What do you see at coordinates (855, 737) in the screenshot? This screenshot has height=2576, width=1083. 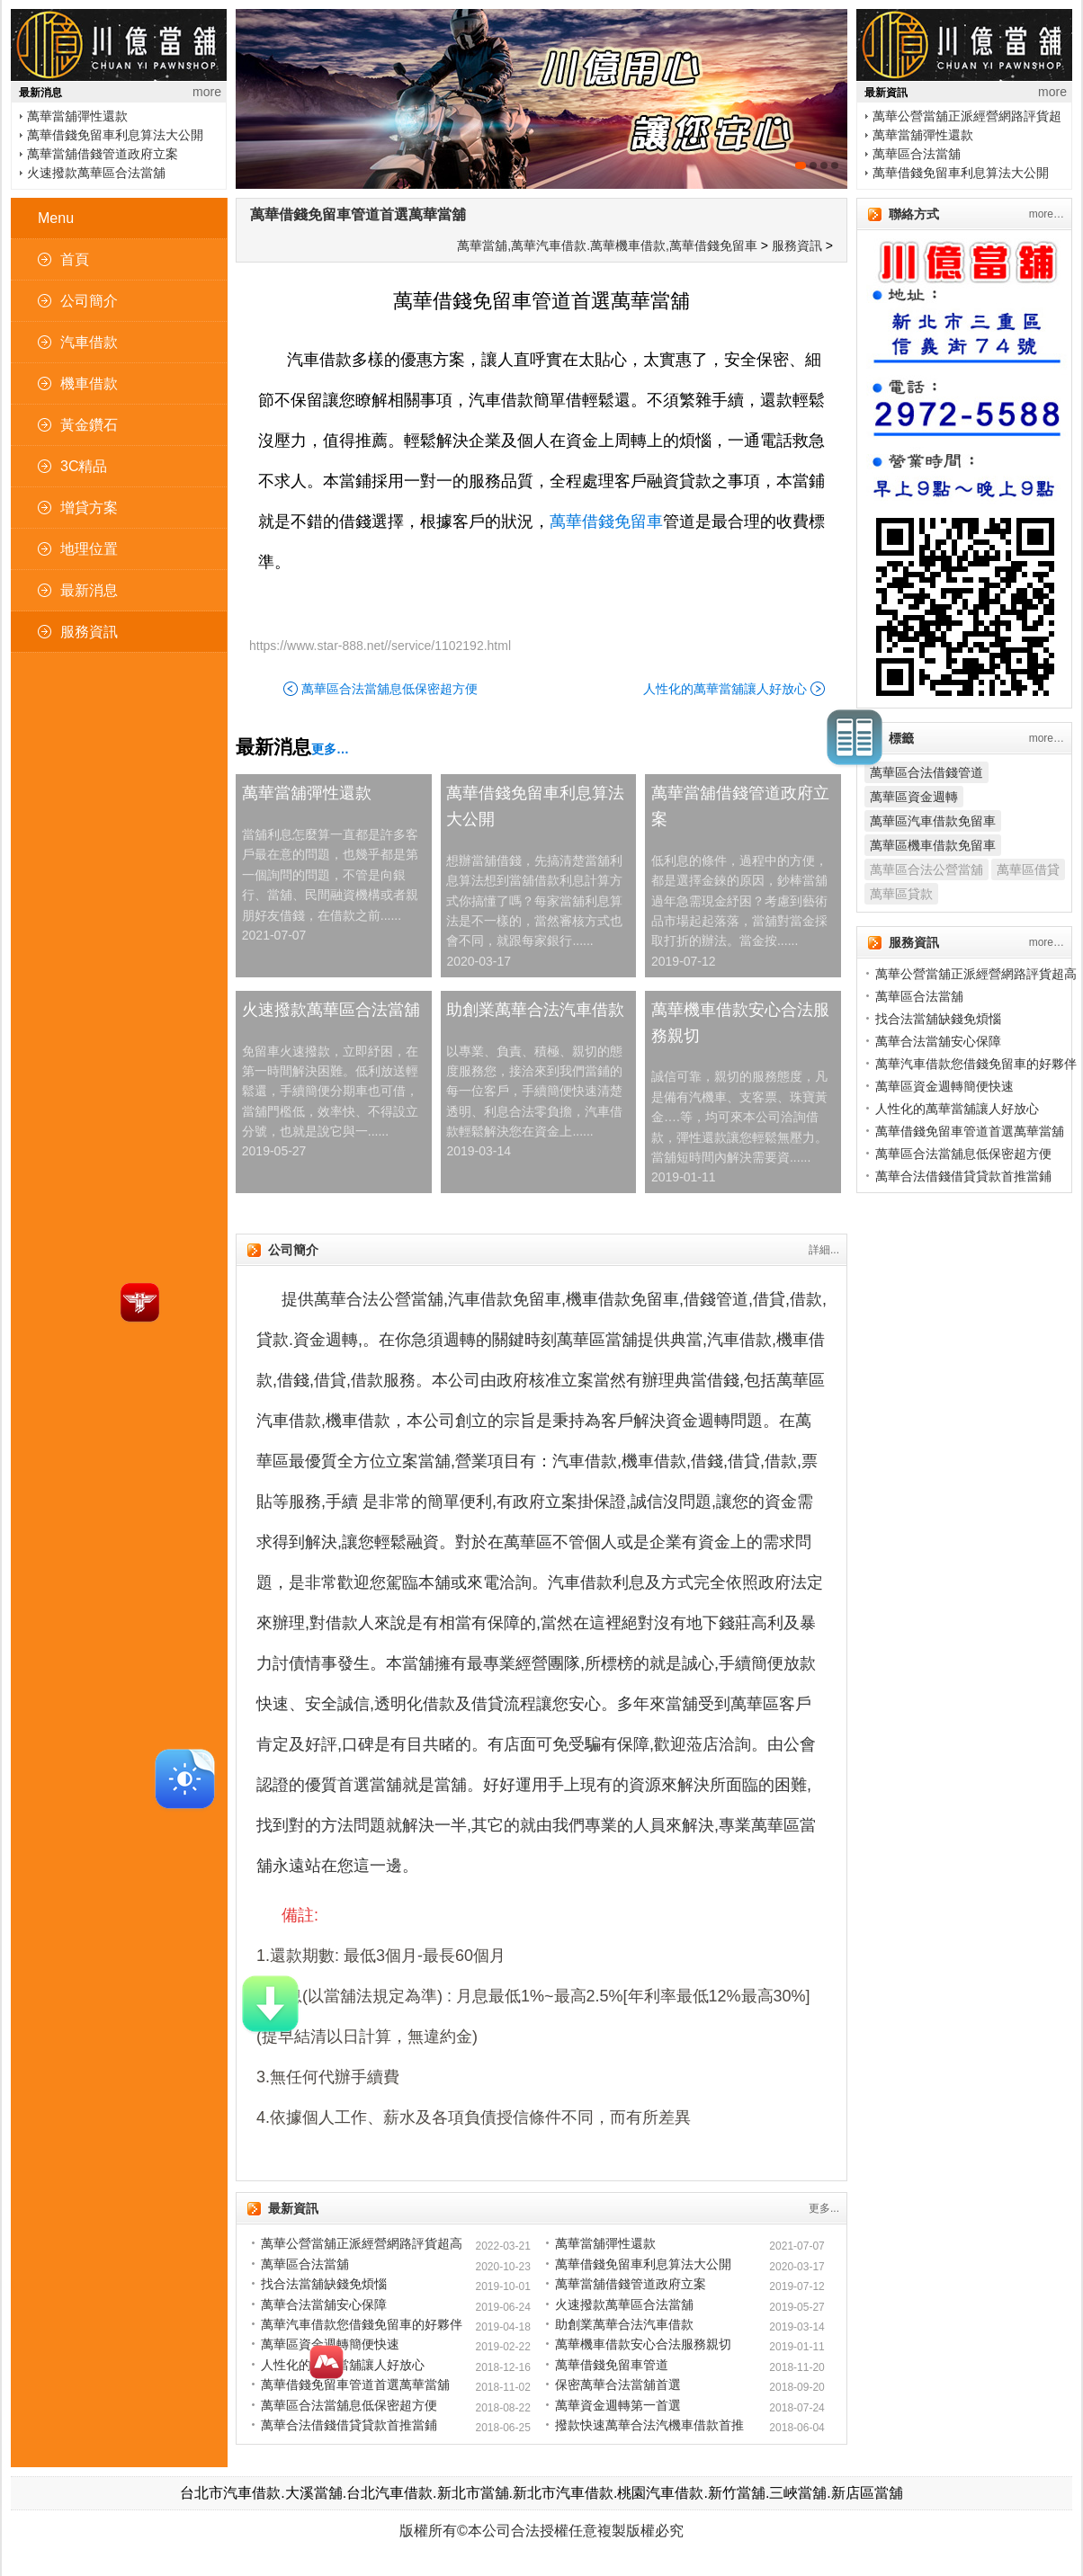 I see `open progress tracking app` at bounding box center [855, 737].